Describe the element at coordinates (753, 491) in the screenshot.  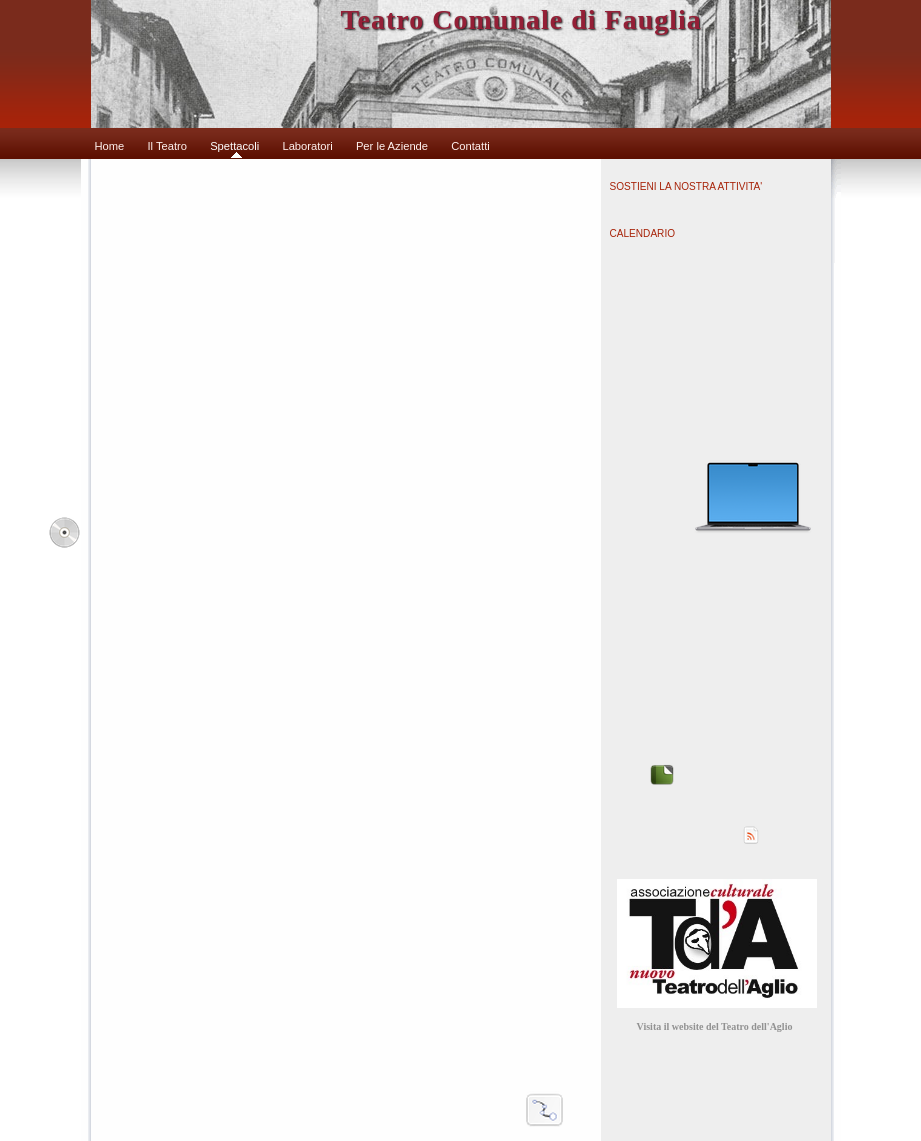
I see `represents this macbook air device in system settings` at that location.